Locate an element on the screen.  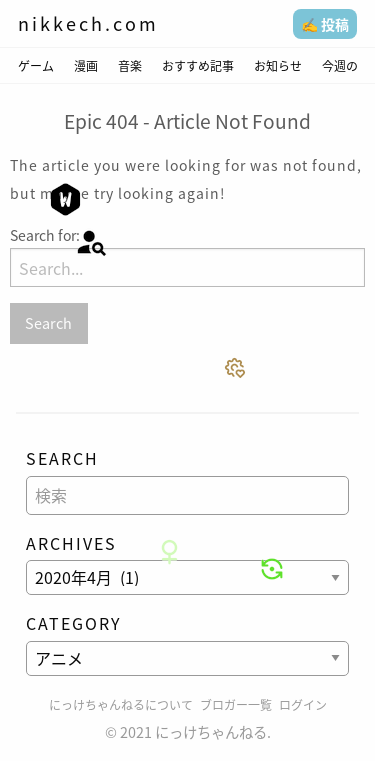
refresh or sync data is located at coordinates (272, 569).